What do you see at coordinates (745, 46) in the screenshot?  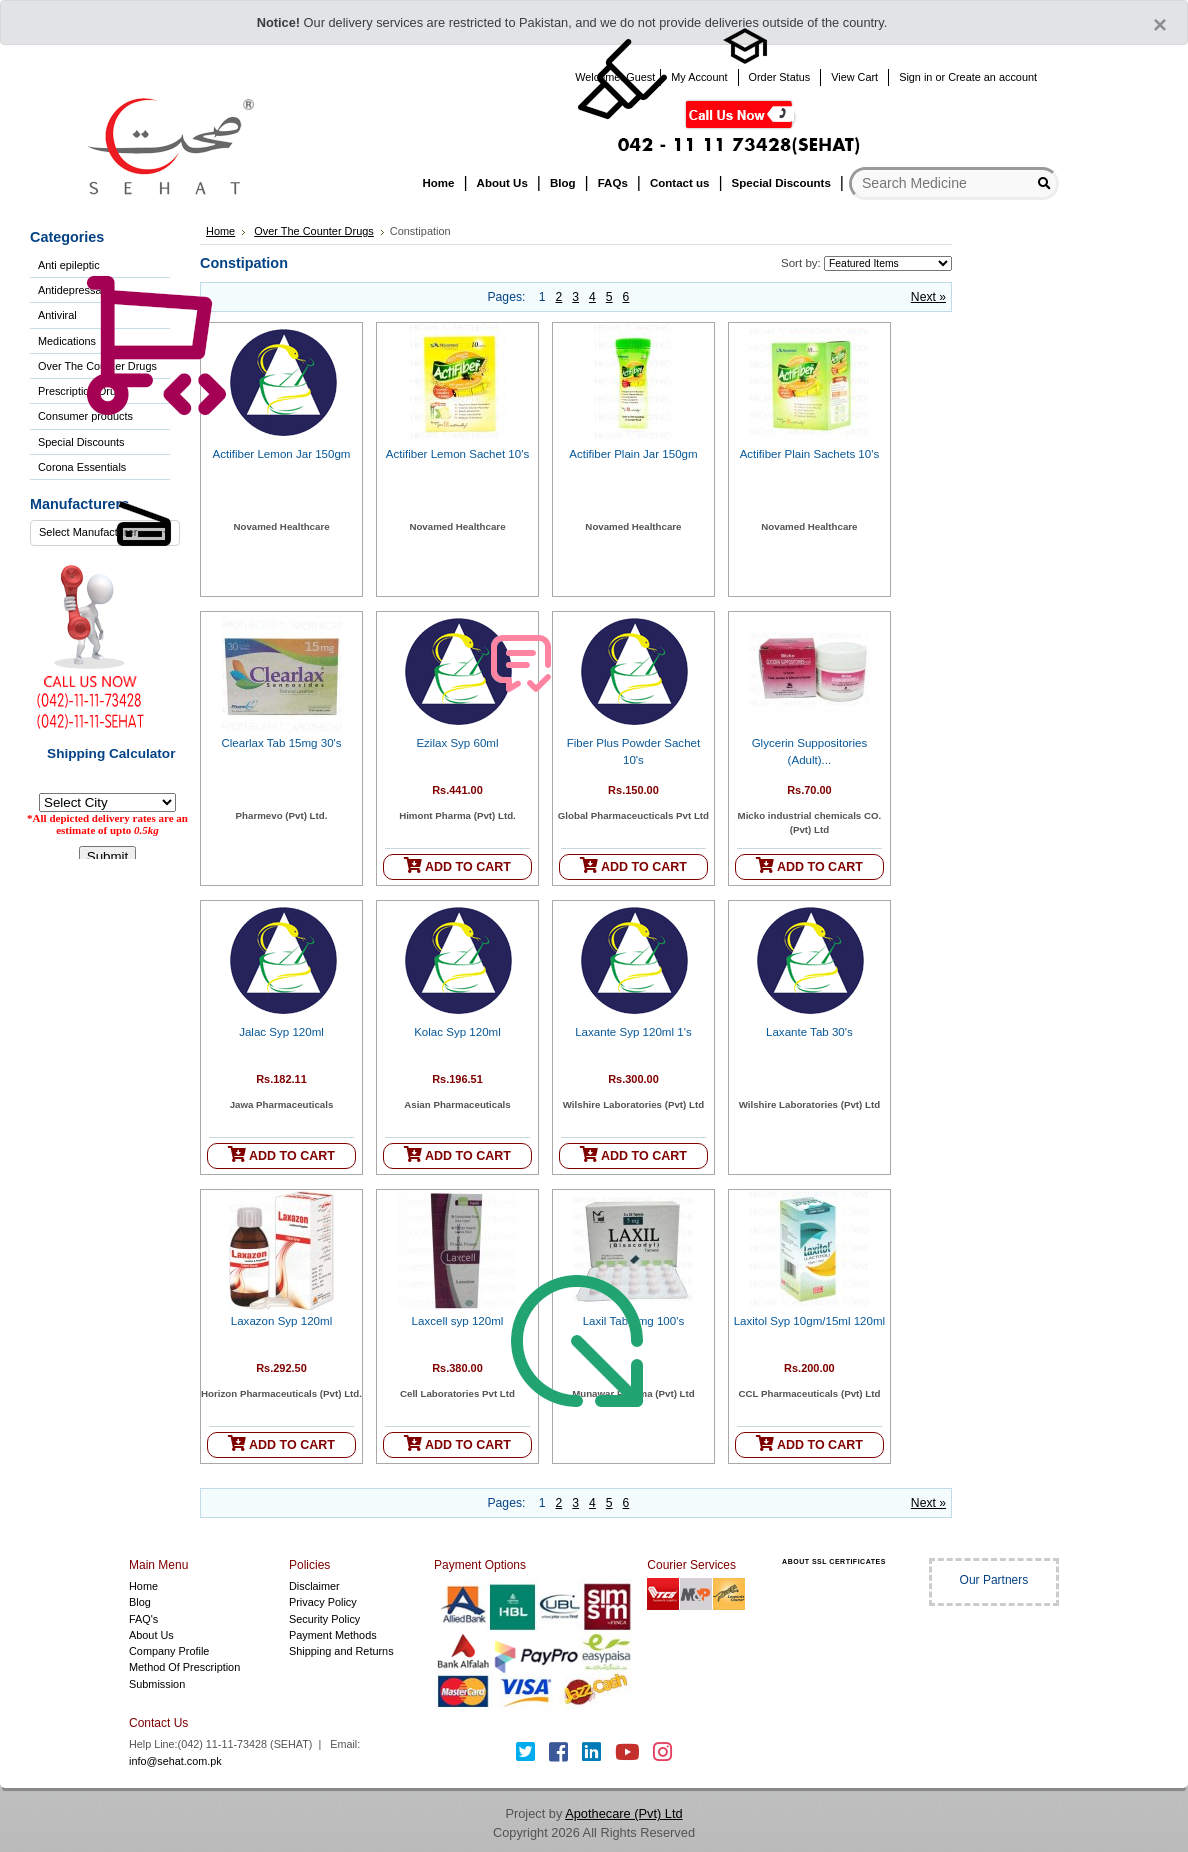 I see `access education or school-related features` at bounding box center [745, 46].